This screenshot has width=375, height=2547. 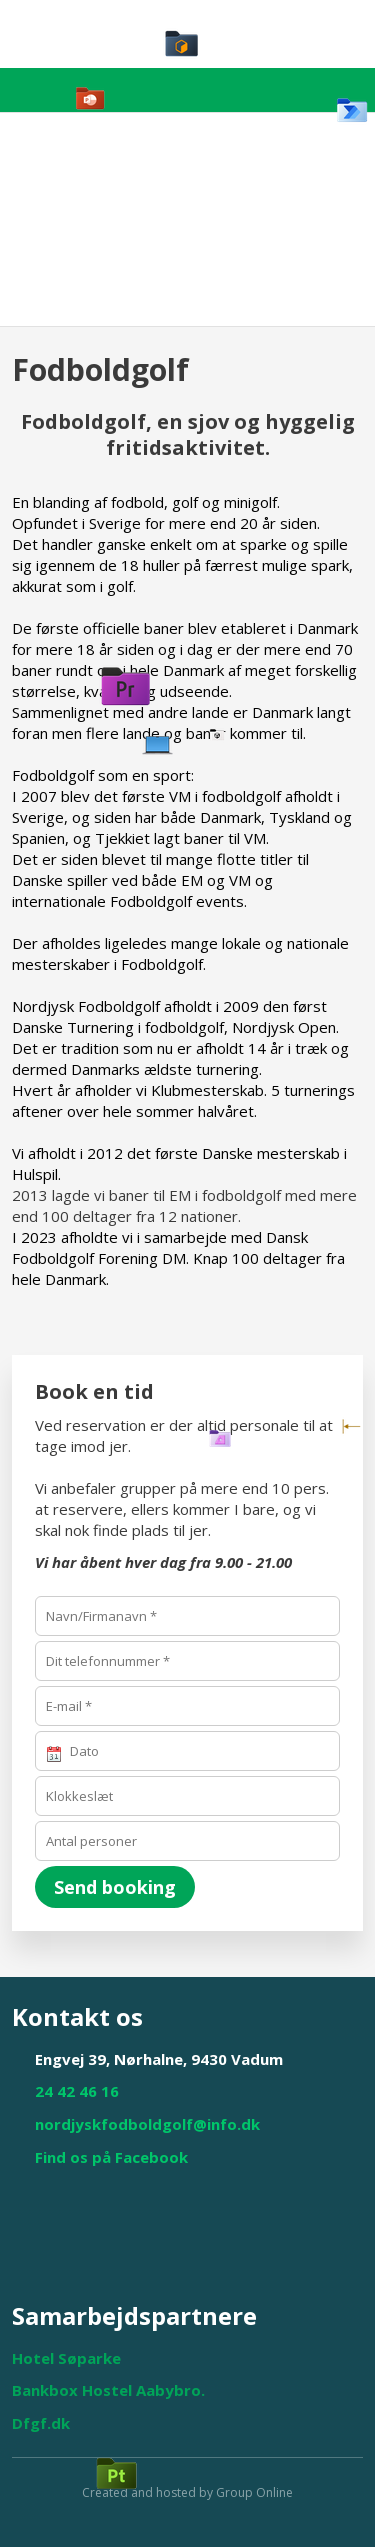 I want to click on open folder containing Adobe Substance Painter project files, so click(x=116, y=2474).